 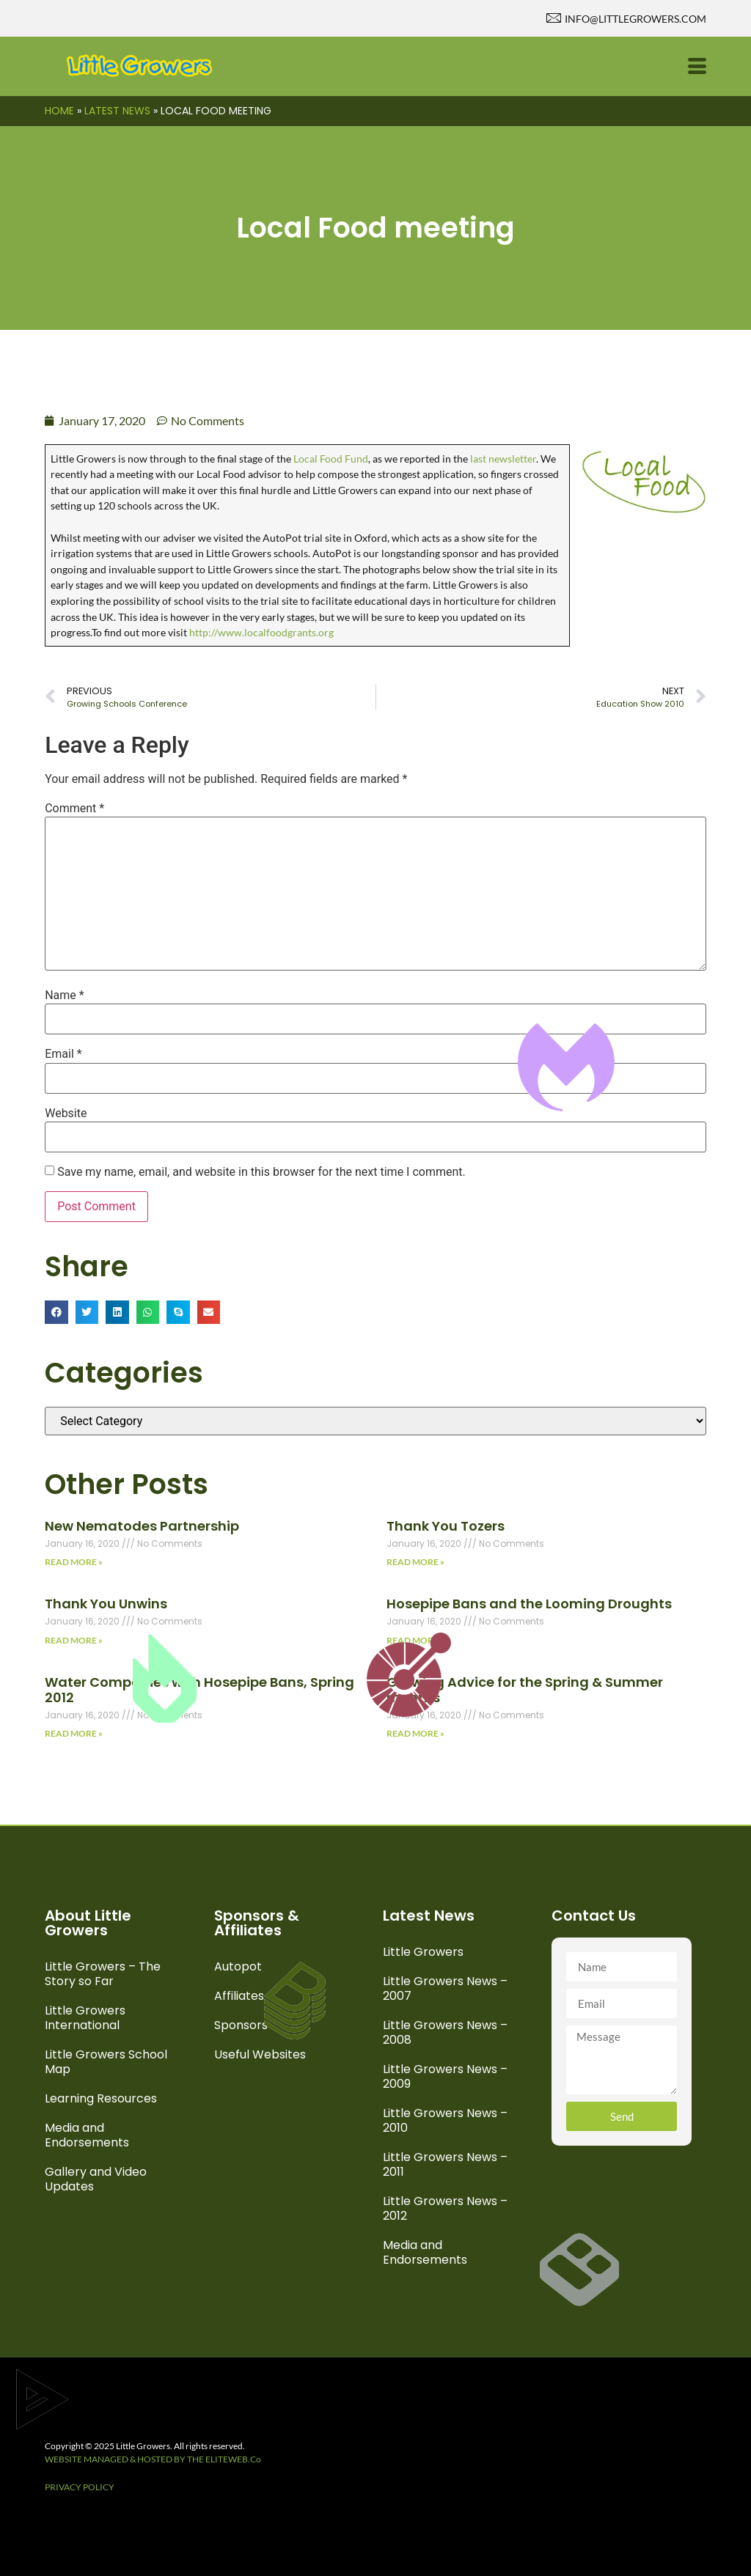 What do you see at coordinates (409, 1674) in the screenshot?
I see `openapi initiative logo` at bounding box center [409, 1674].